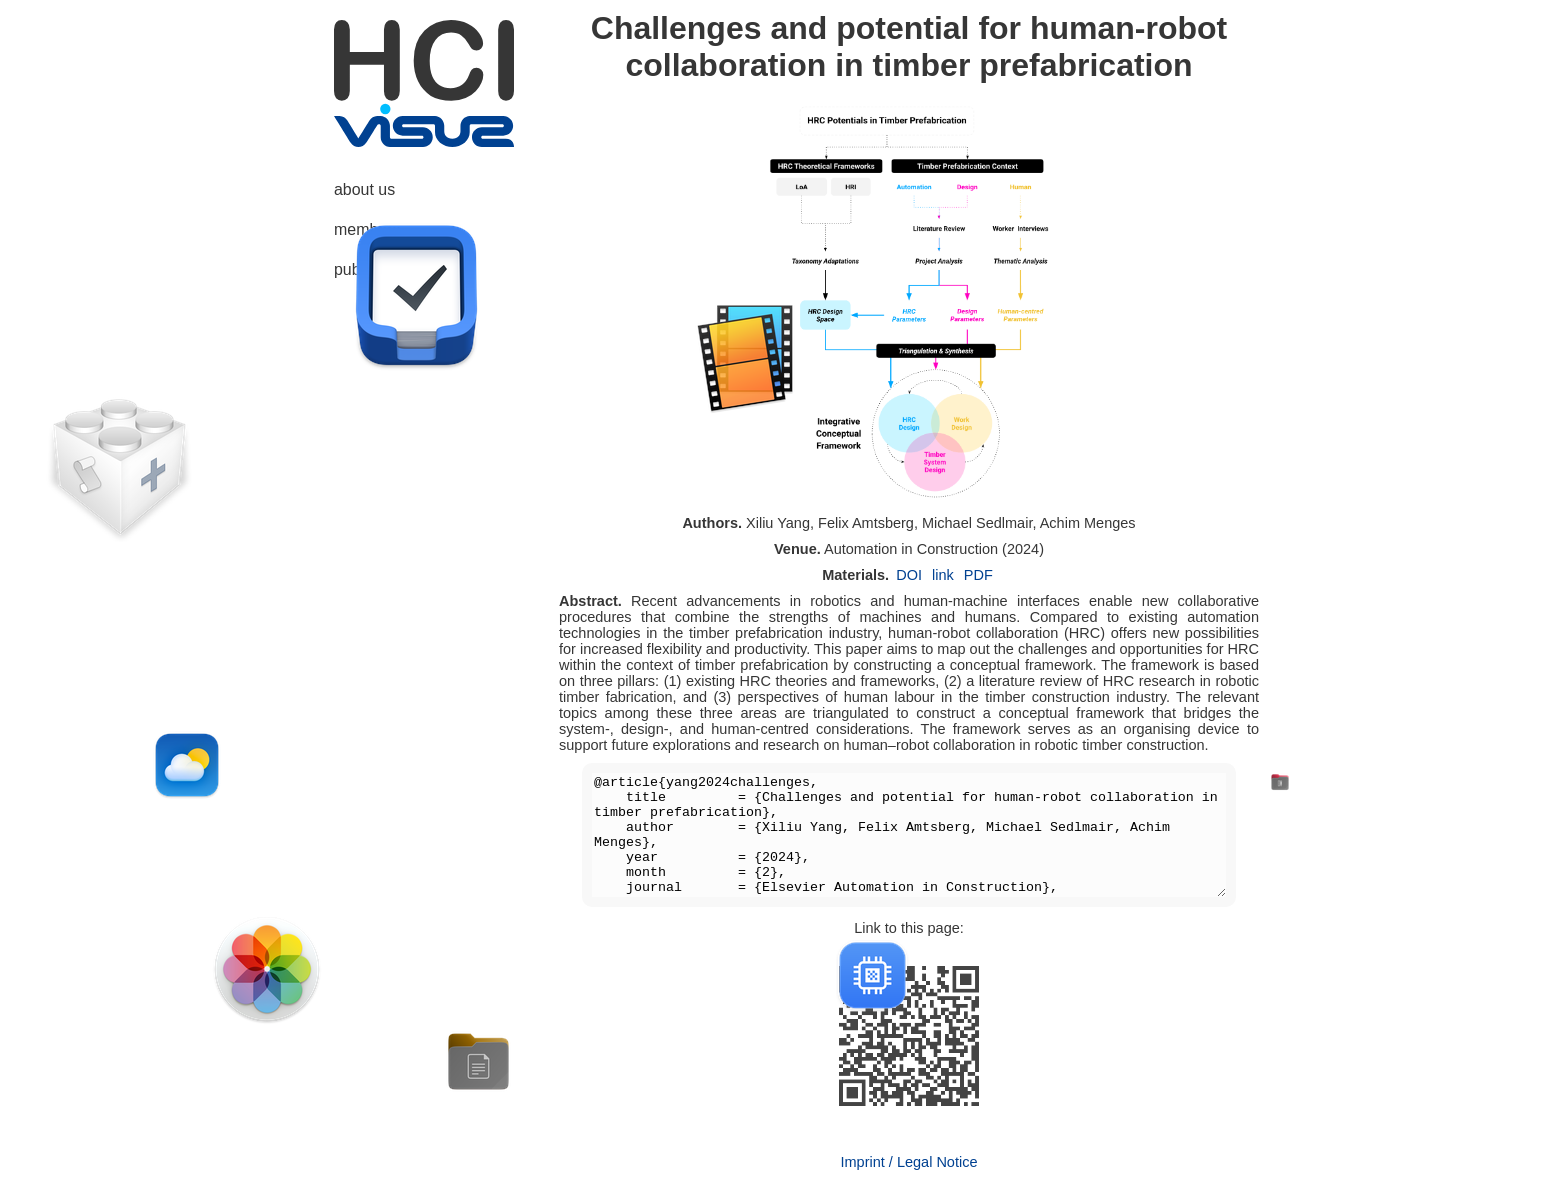 Image resolution: width=1568 pixels, height=1180 pixels. I want to click on open templates folder, so click(1280, 782).